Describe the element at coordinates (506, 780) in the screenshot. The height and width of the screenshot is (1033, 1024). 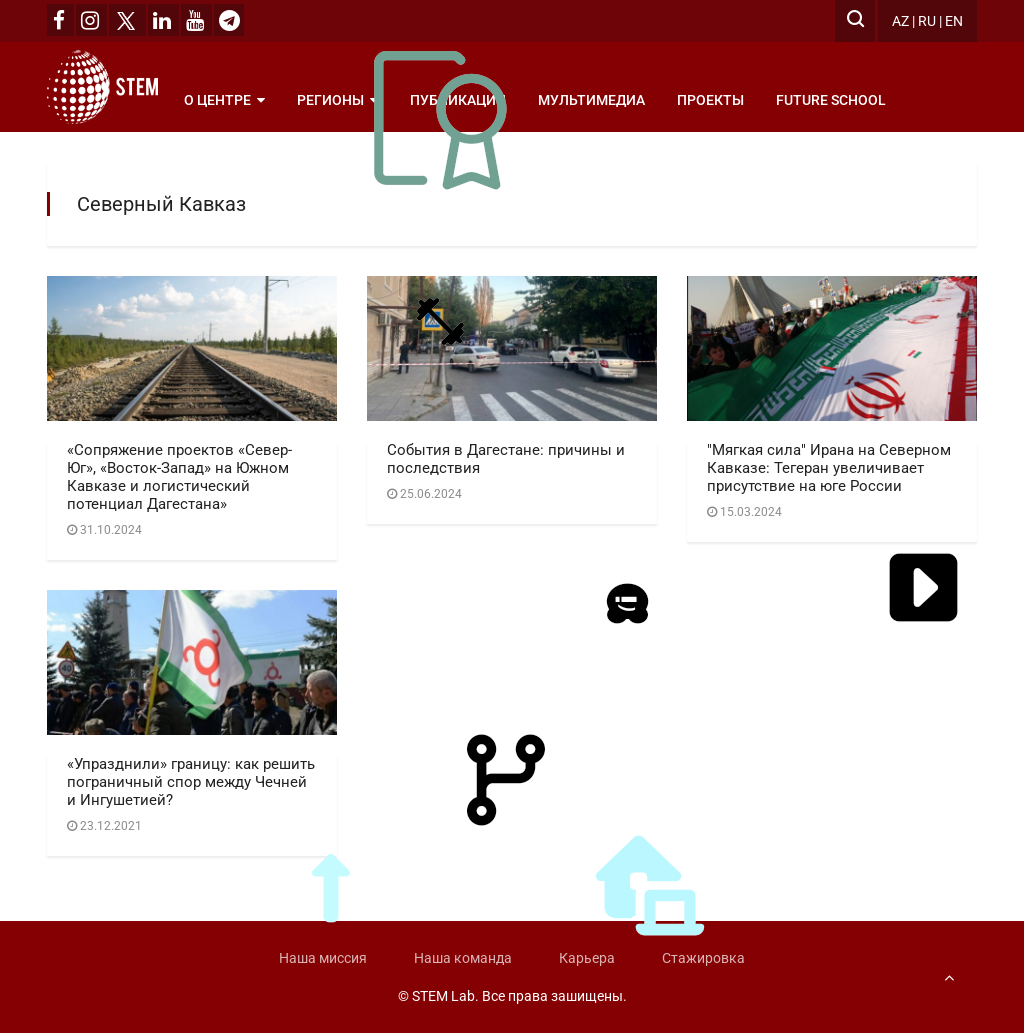
I see `view repository branches` at that location.